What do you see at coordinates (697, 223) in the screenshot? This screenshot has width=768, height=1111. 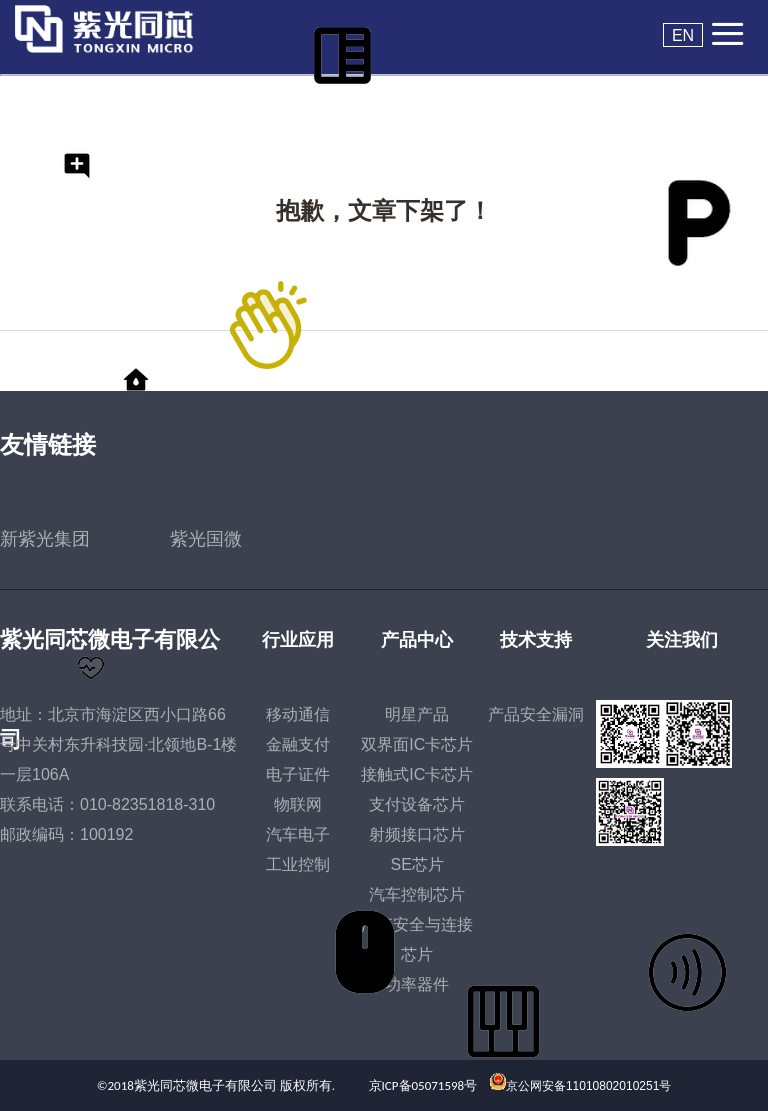 I see `find nearby parking locations` at bounding box center [697, 223].